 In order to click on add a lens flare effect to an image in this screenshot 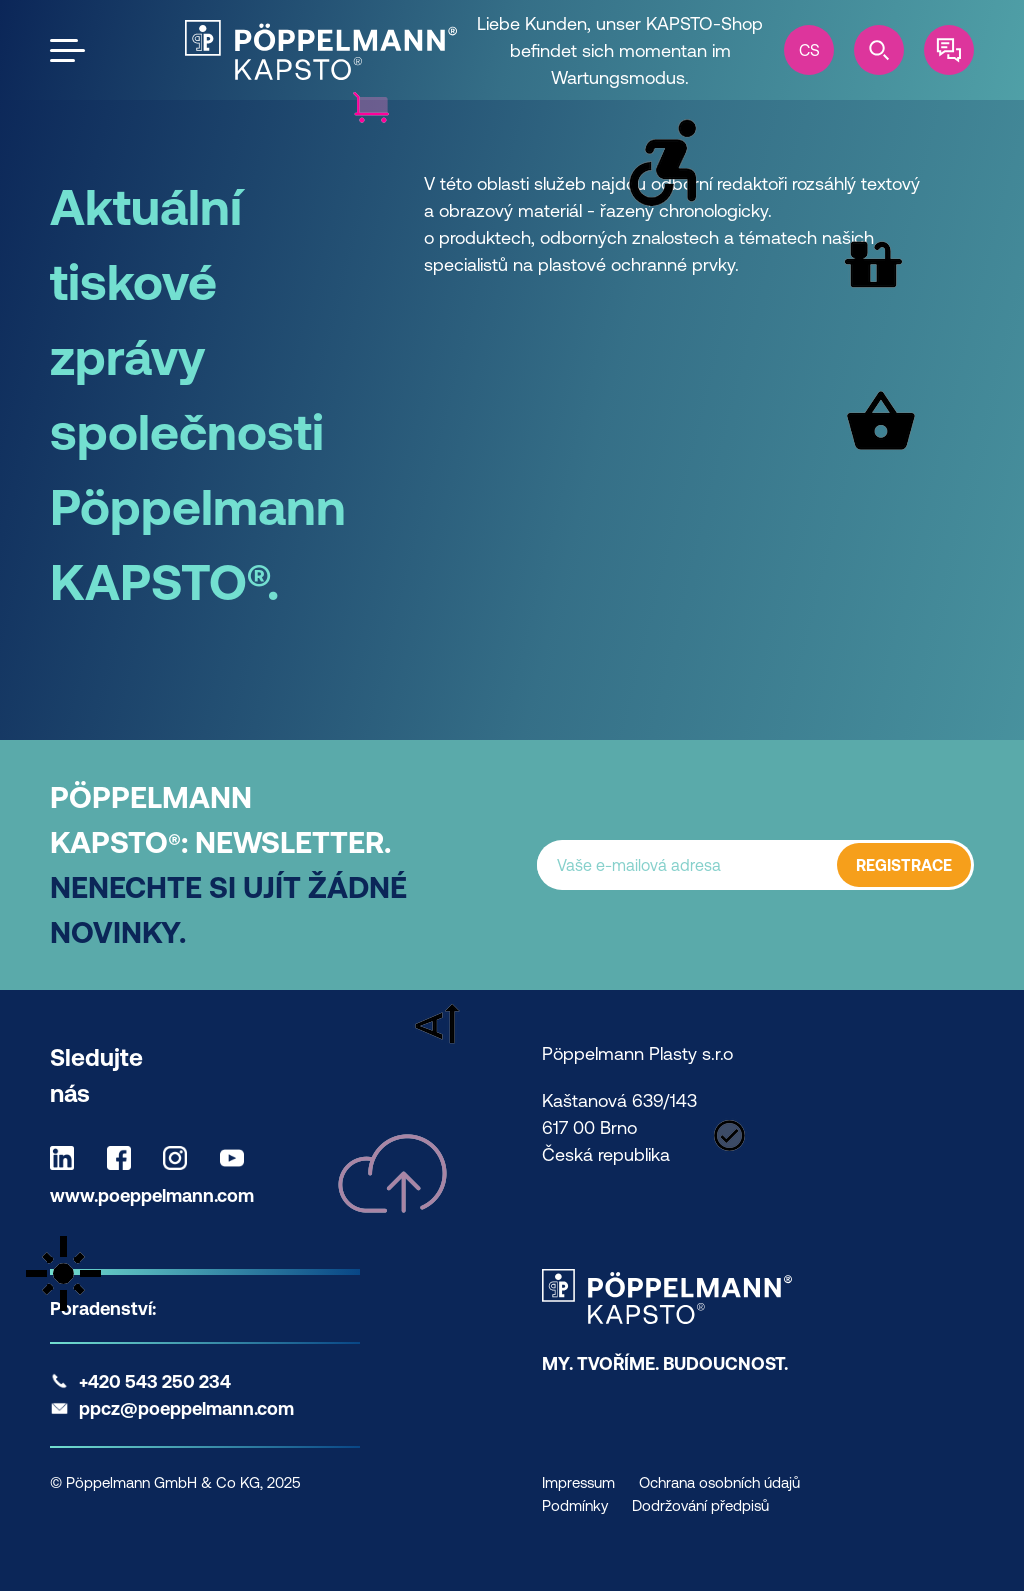, I will do `click(63, 1273)`.